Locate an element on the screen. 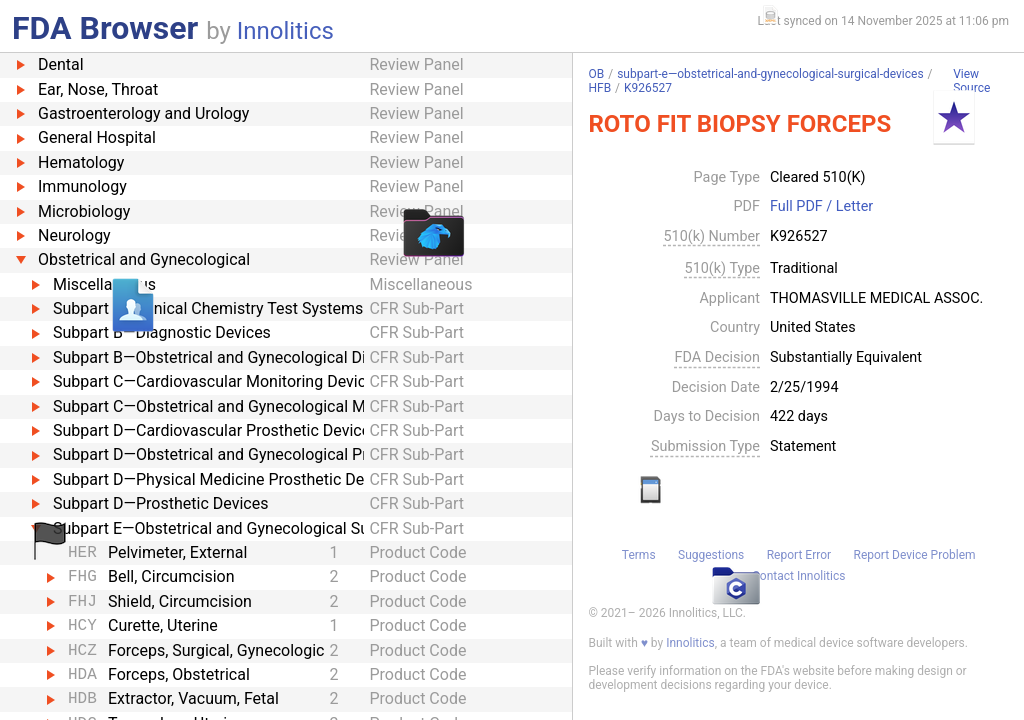 This screenshot has height=720, width=1024. open garuda linux system folder is located at coordinates (433, 234).